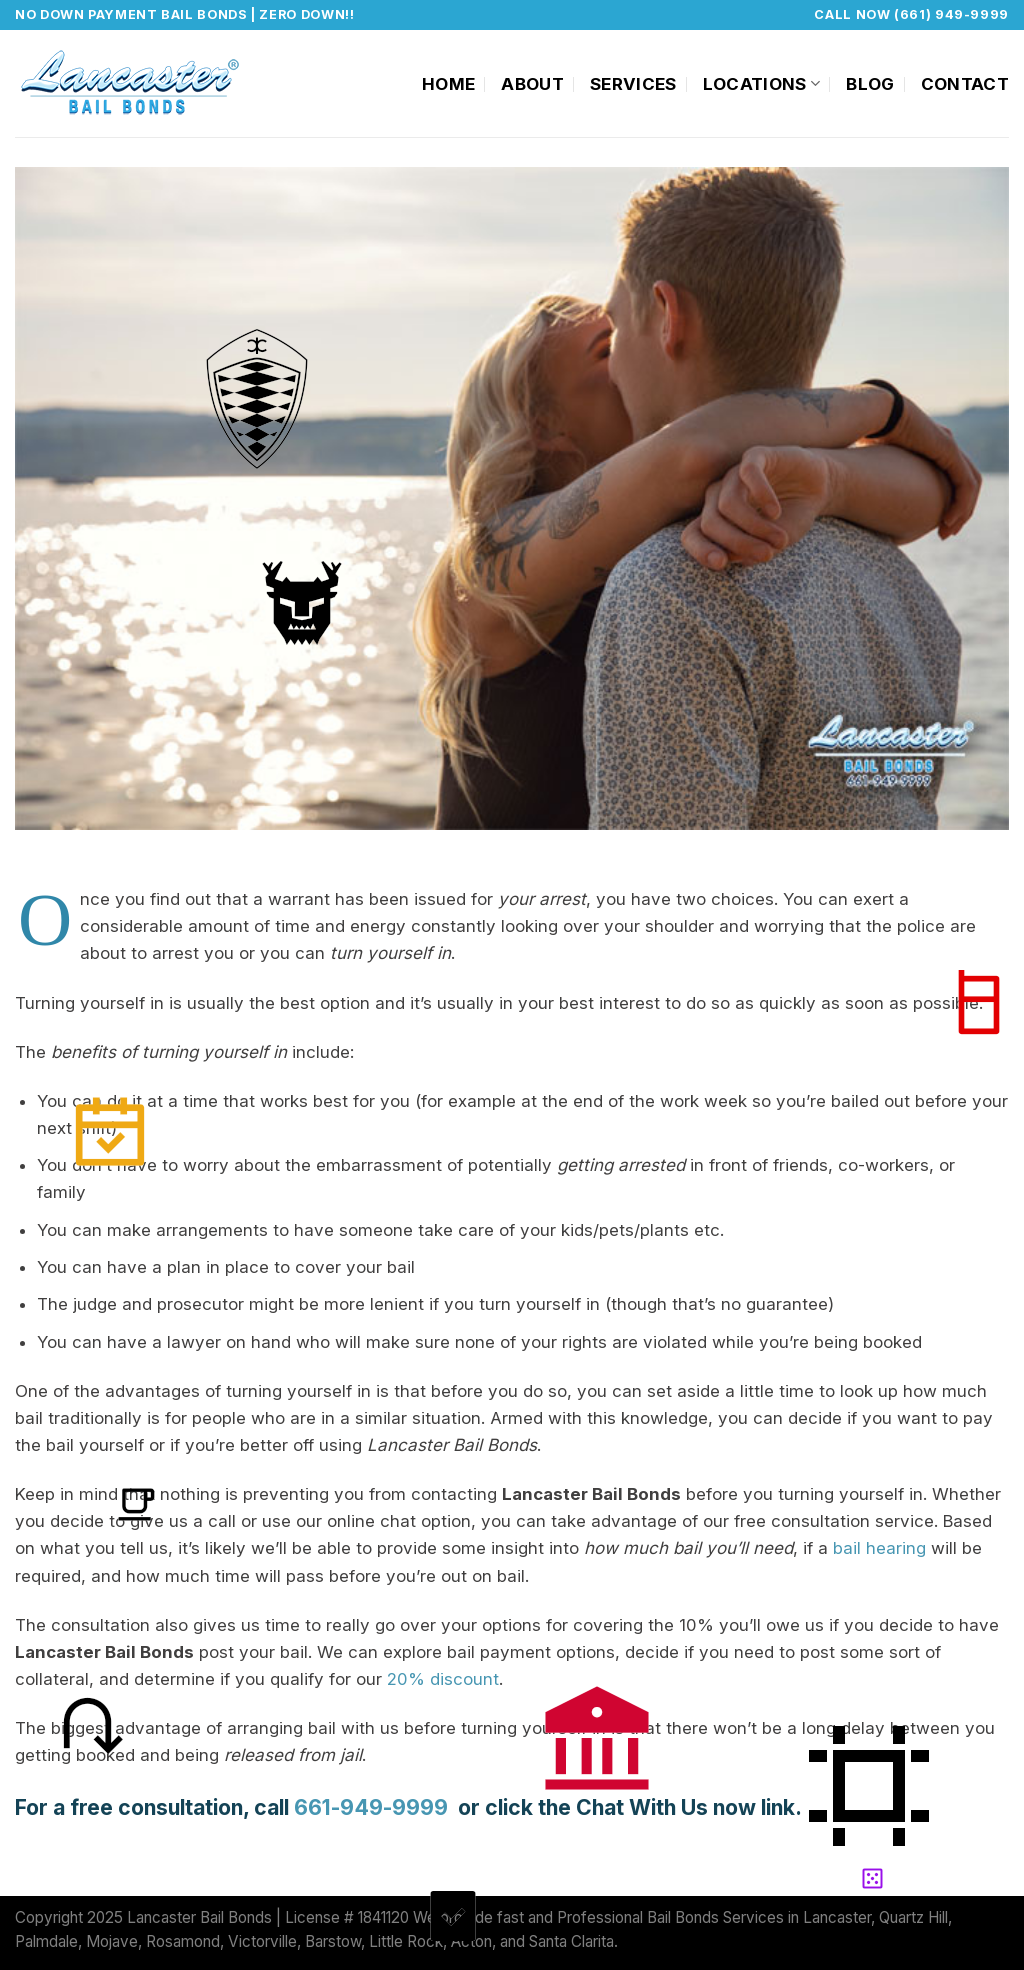 The width and height of the screenshot is (1024, 1970). What do you see at coordinates (302, 603) in the screenshot?
I see `turso database service logo` at bounding box center [302, 603].